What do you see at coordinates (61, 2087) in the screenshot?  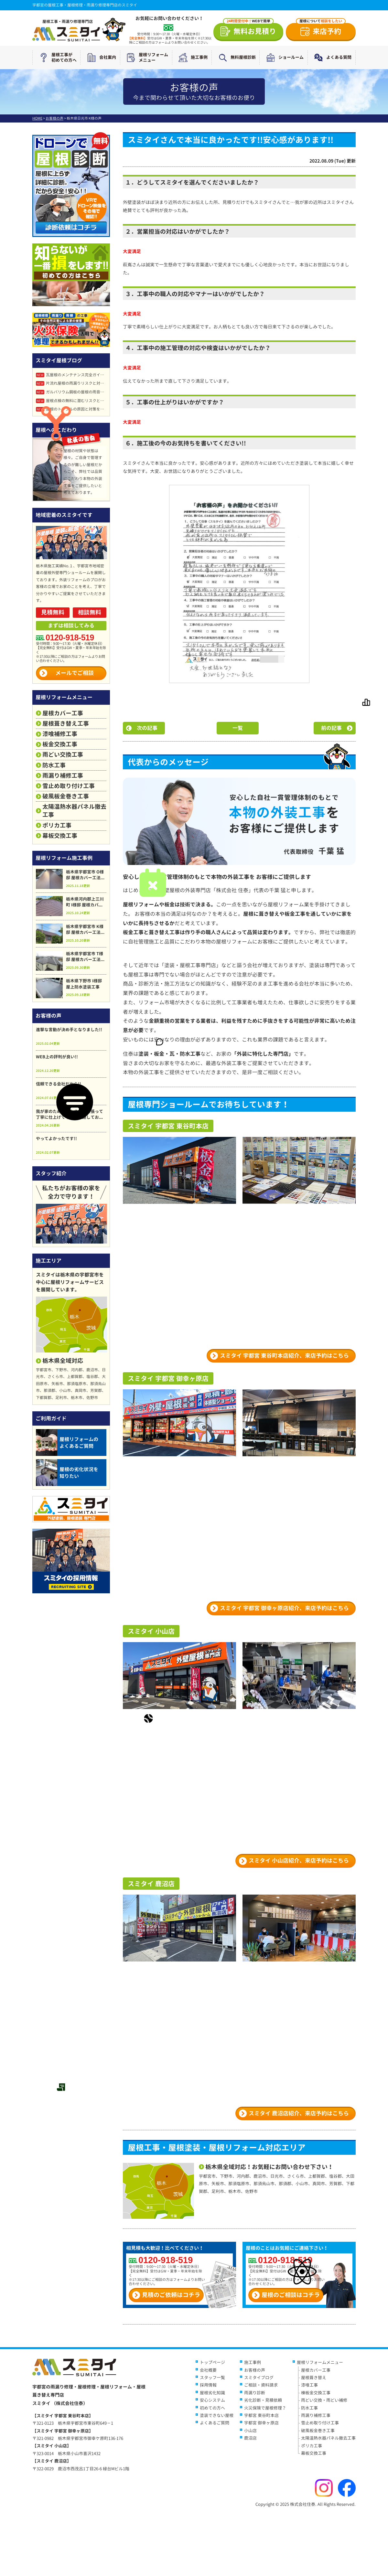 I see `view purchase receipt or transaction history` at bounding box center [61, 2087].